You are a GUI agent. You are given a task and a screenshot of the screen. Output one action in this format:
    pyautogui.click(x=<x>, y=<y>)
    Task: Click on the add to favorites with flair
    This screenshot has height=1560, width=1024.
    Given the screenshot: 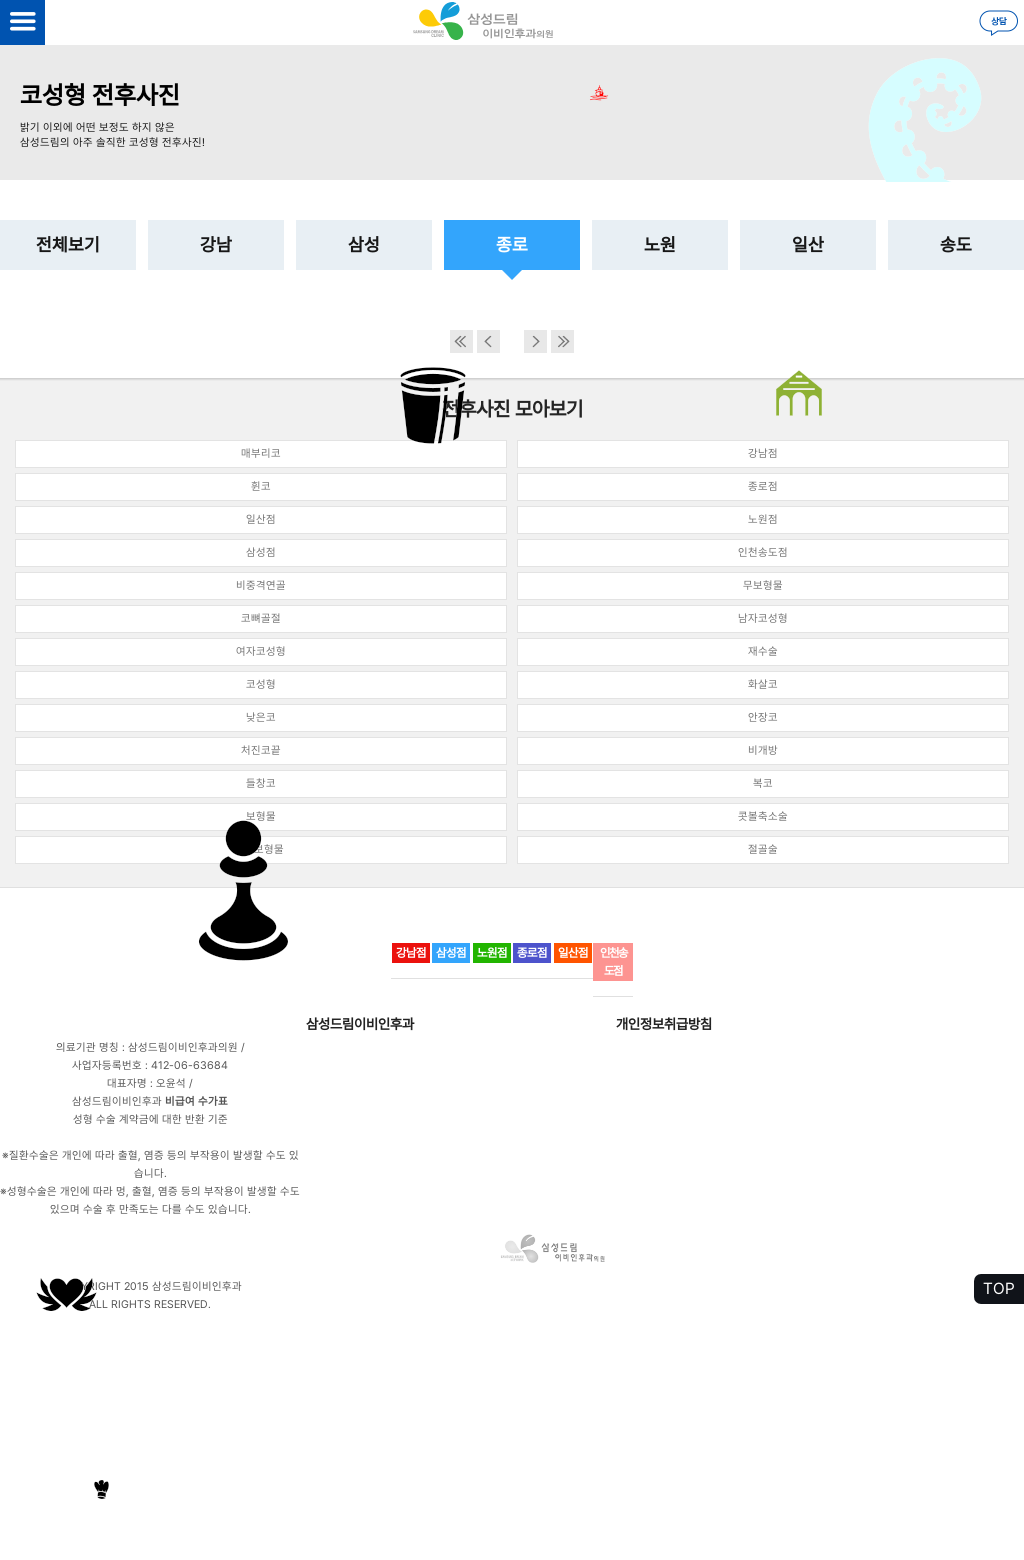 What is the action you would take?
    pyautogui.click(x=66, y=1295)
    